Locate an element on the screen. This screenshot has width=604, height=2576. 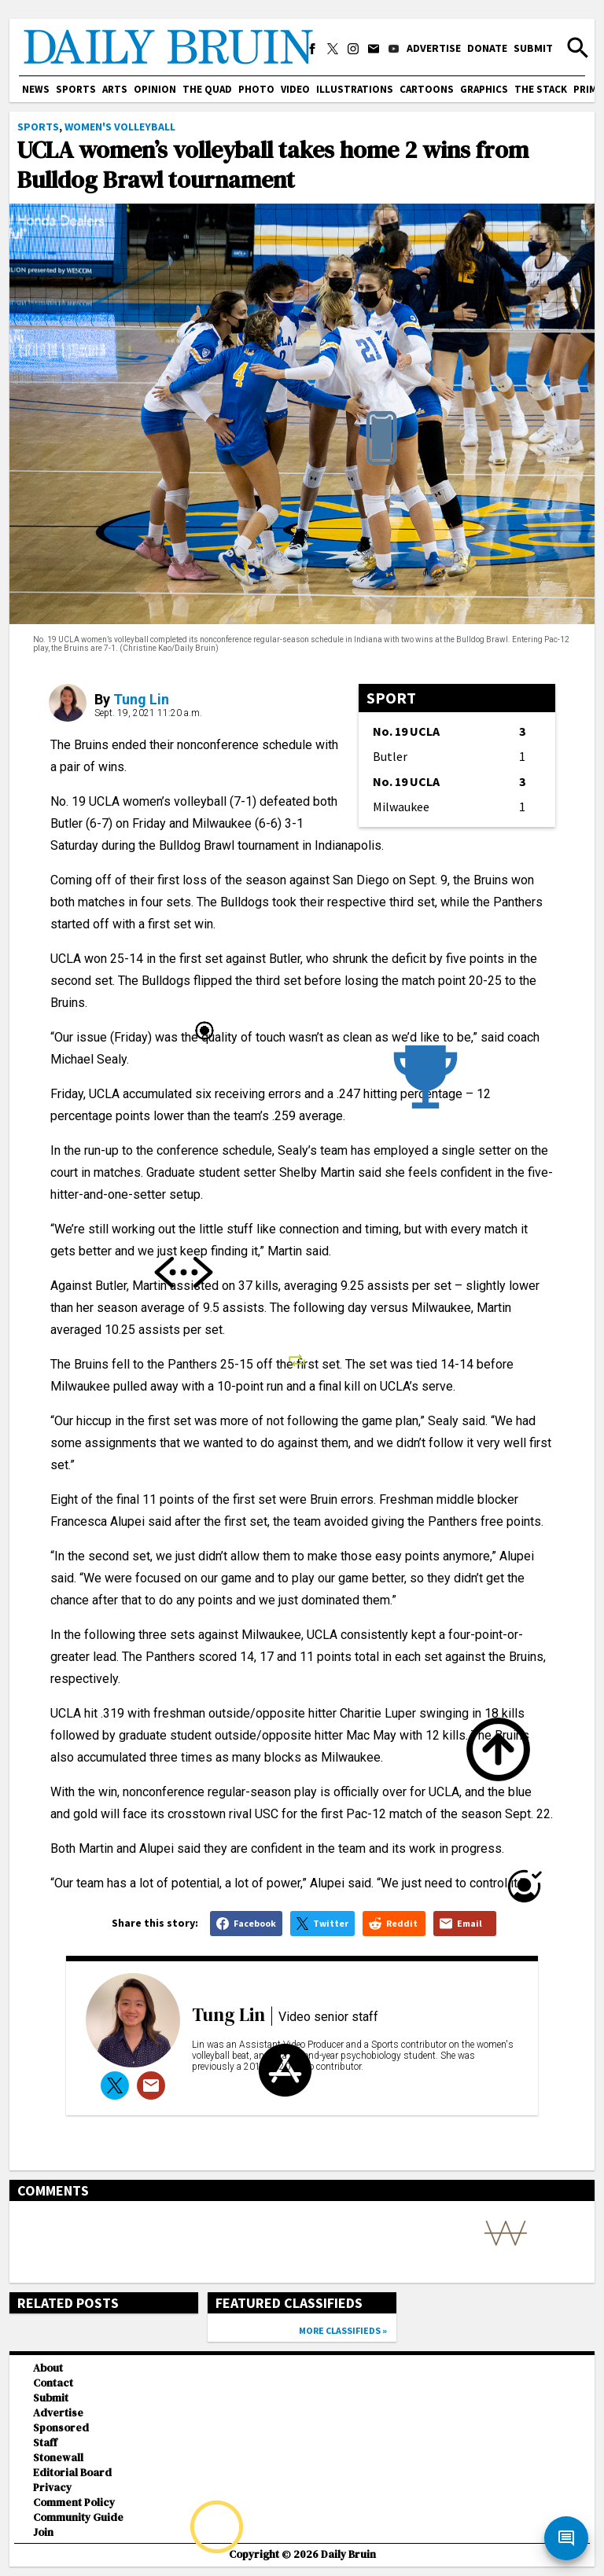
scroll to top of page is located at coordinates (498, 1749).